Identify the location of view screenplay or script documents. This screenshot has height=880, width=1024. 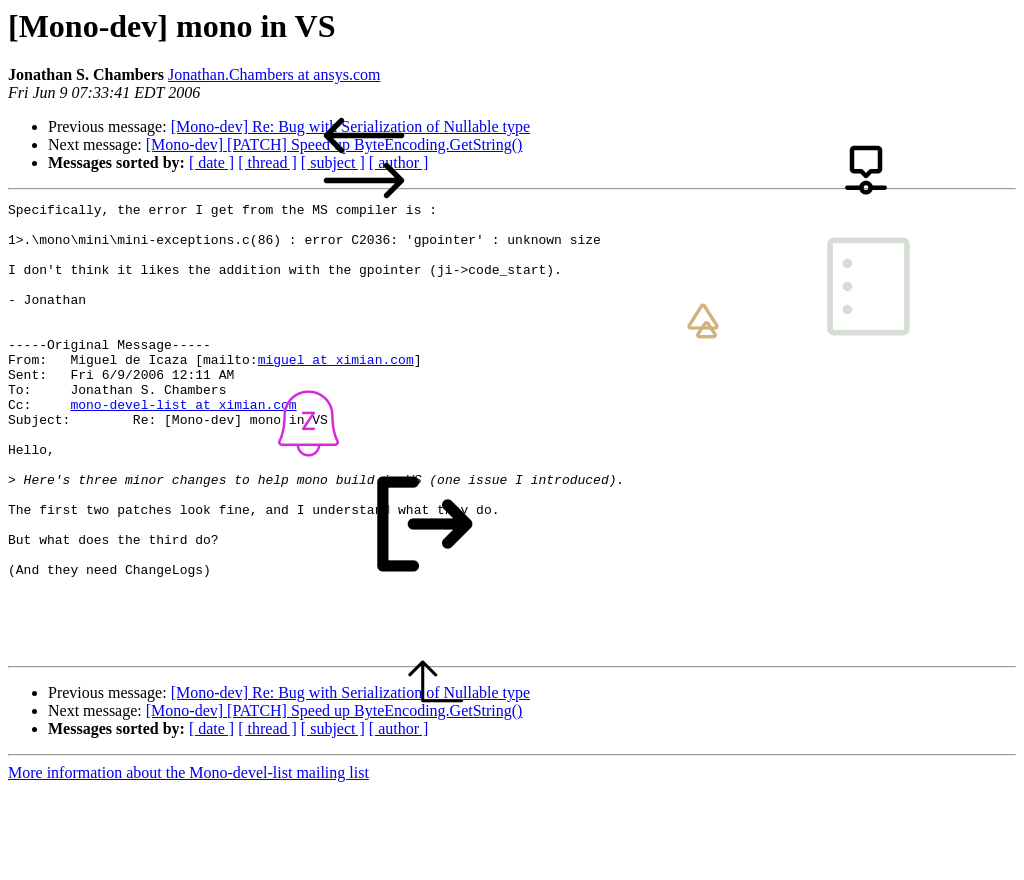
(868, 286).